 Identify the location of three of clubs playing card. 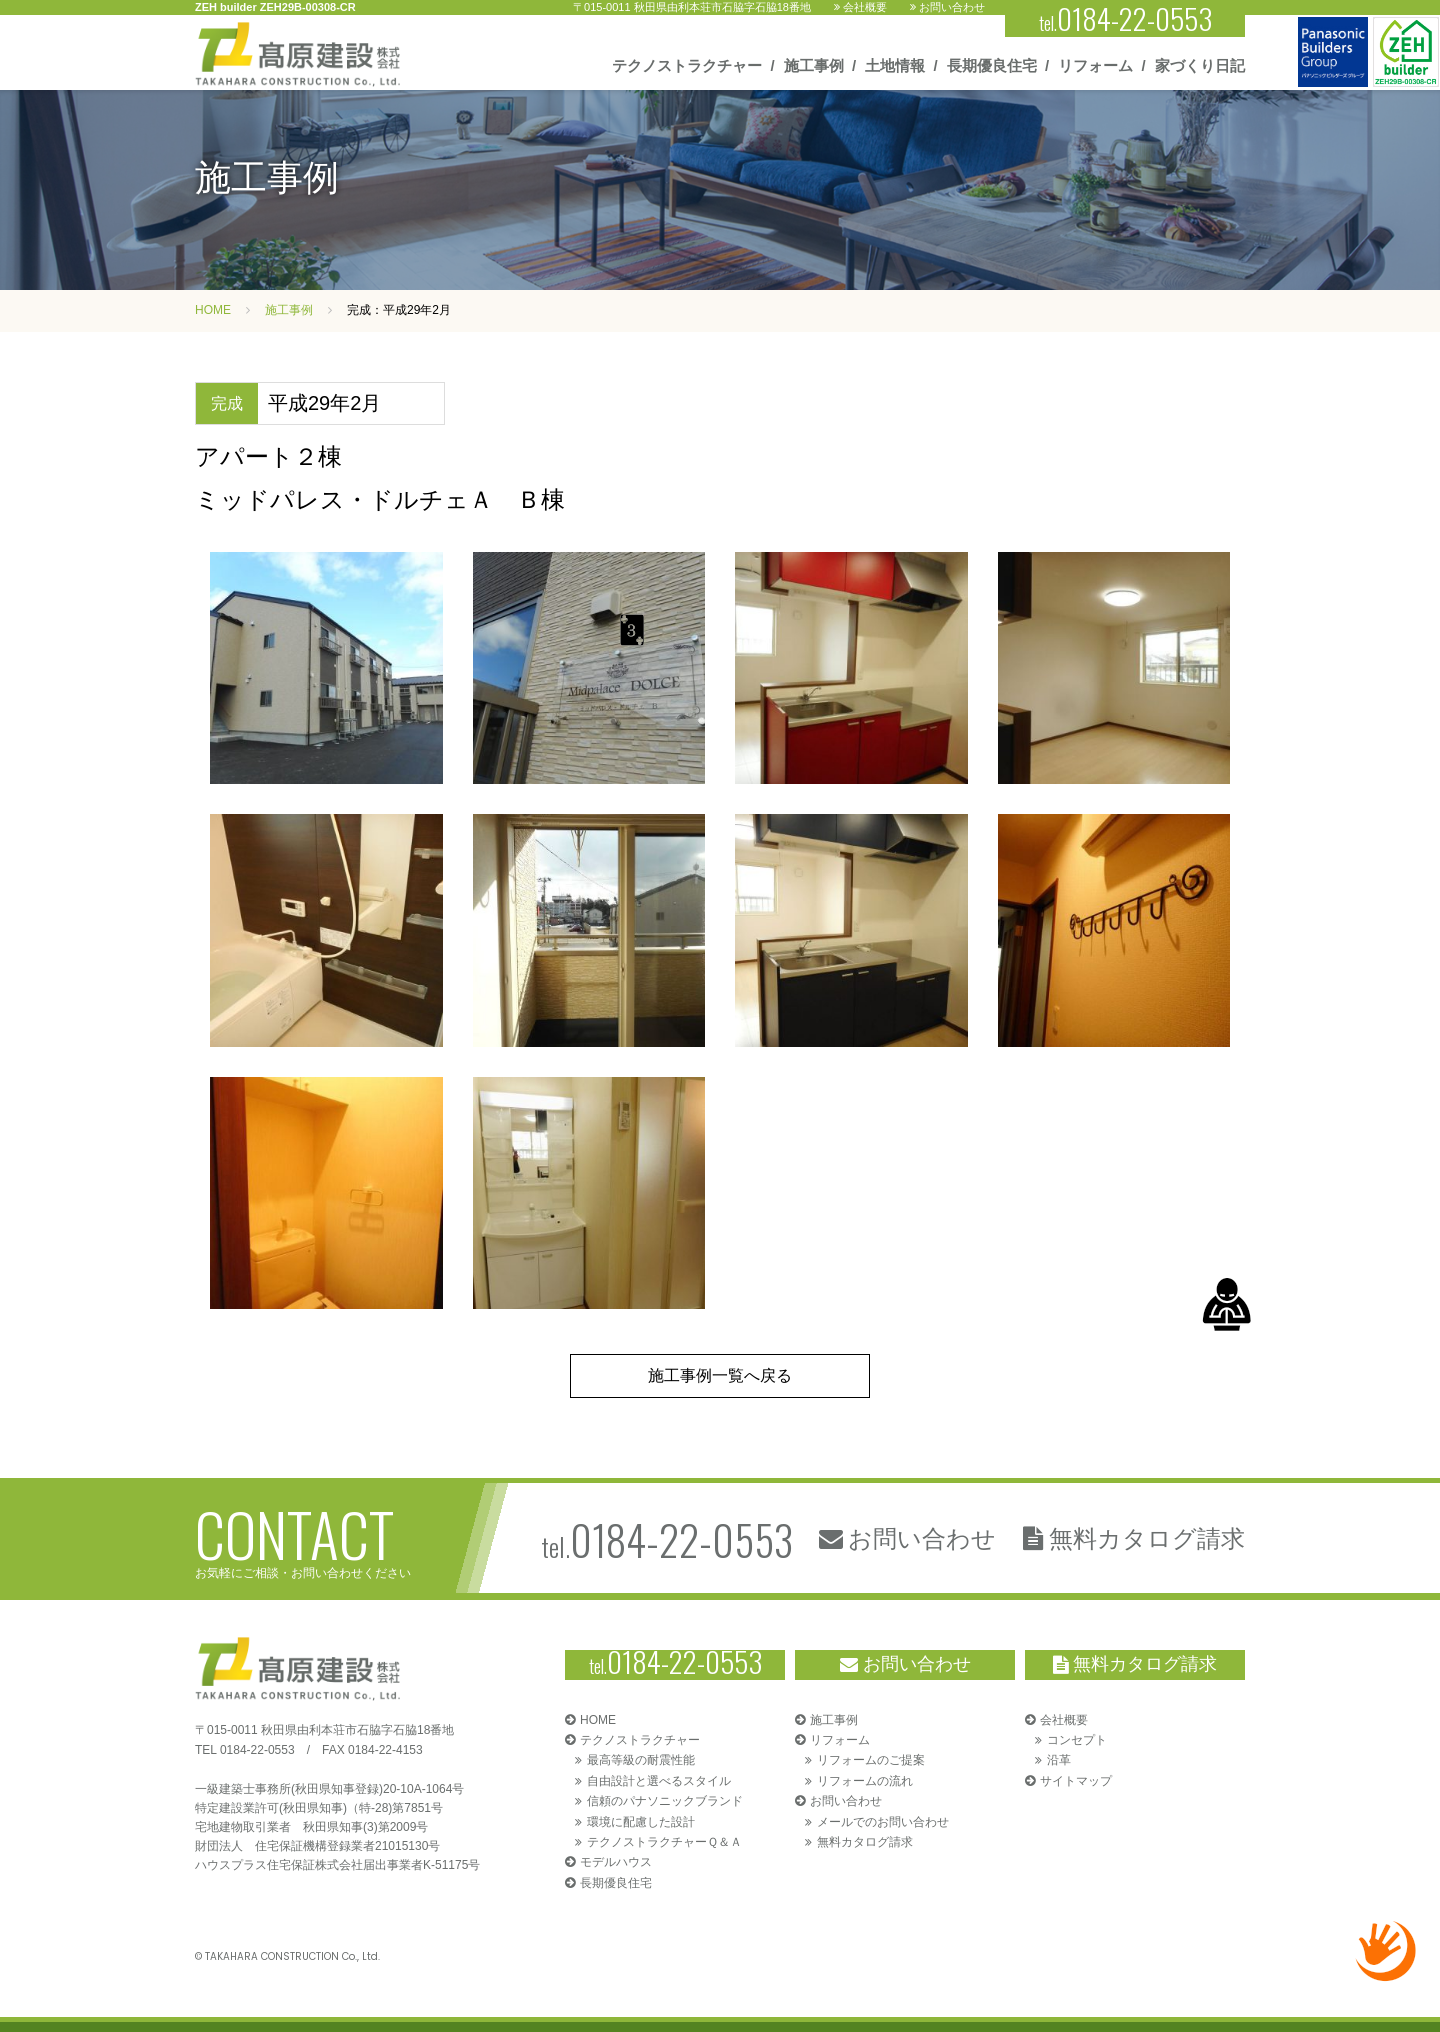
(632, 630).